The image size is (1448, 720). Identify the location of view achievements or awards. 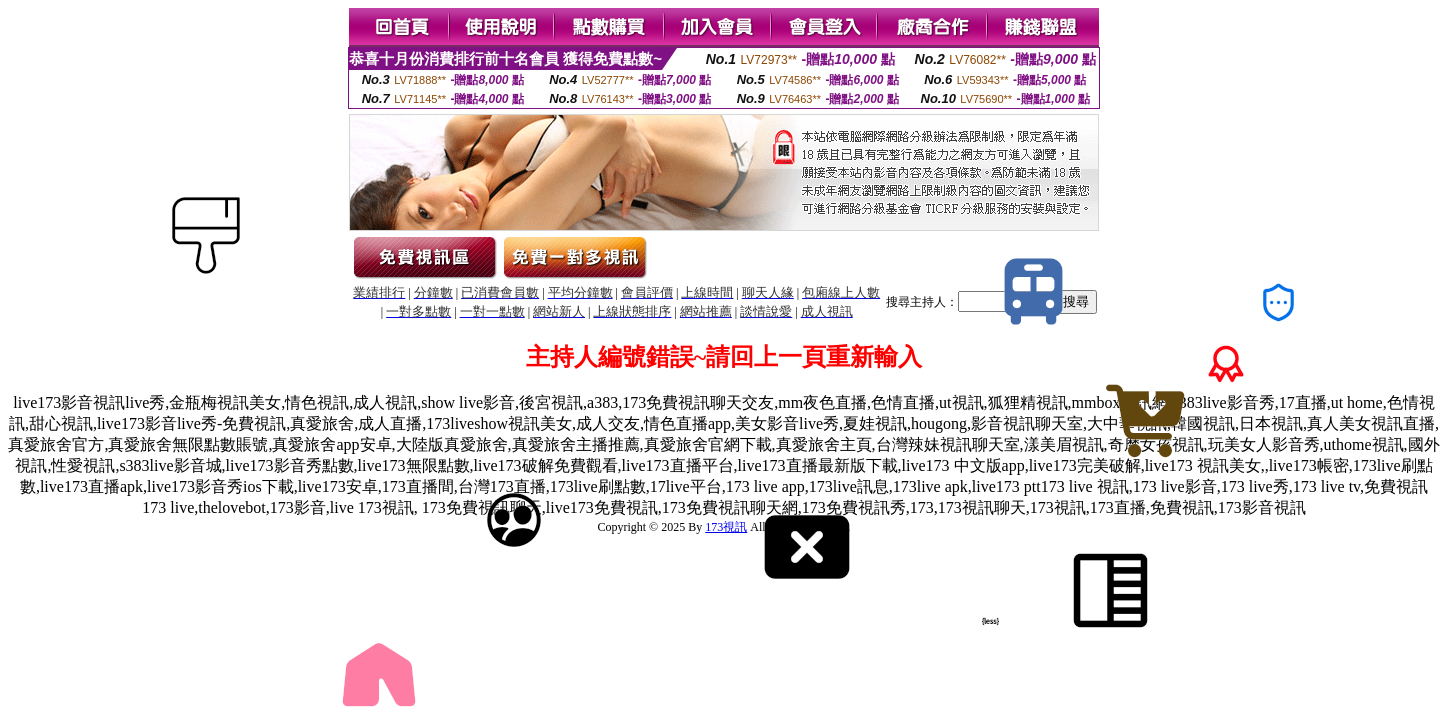
(1226, 364).